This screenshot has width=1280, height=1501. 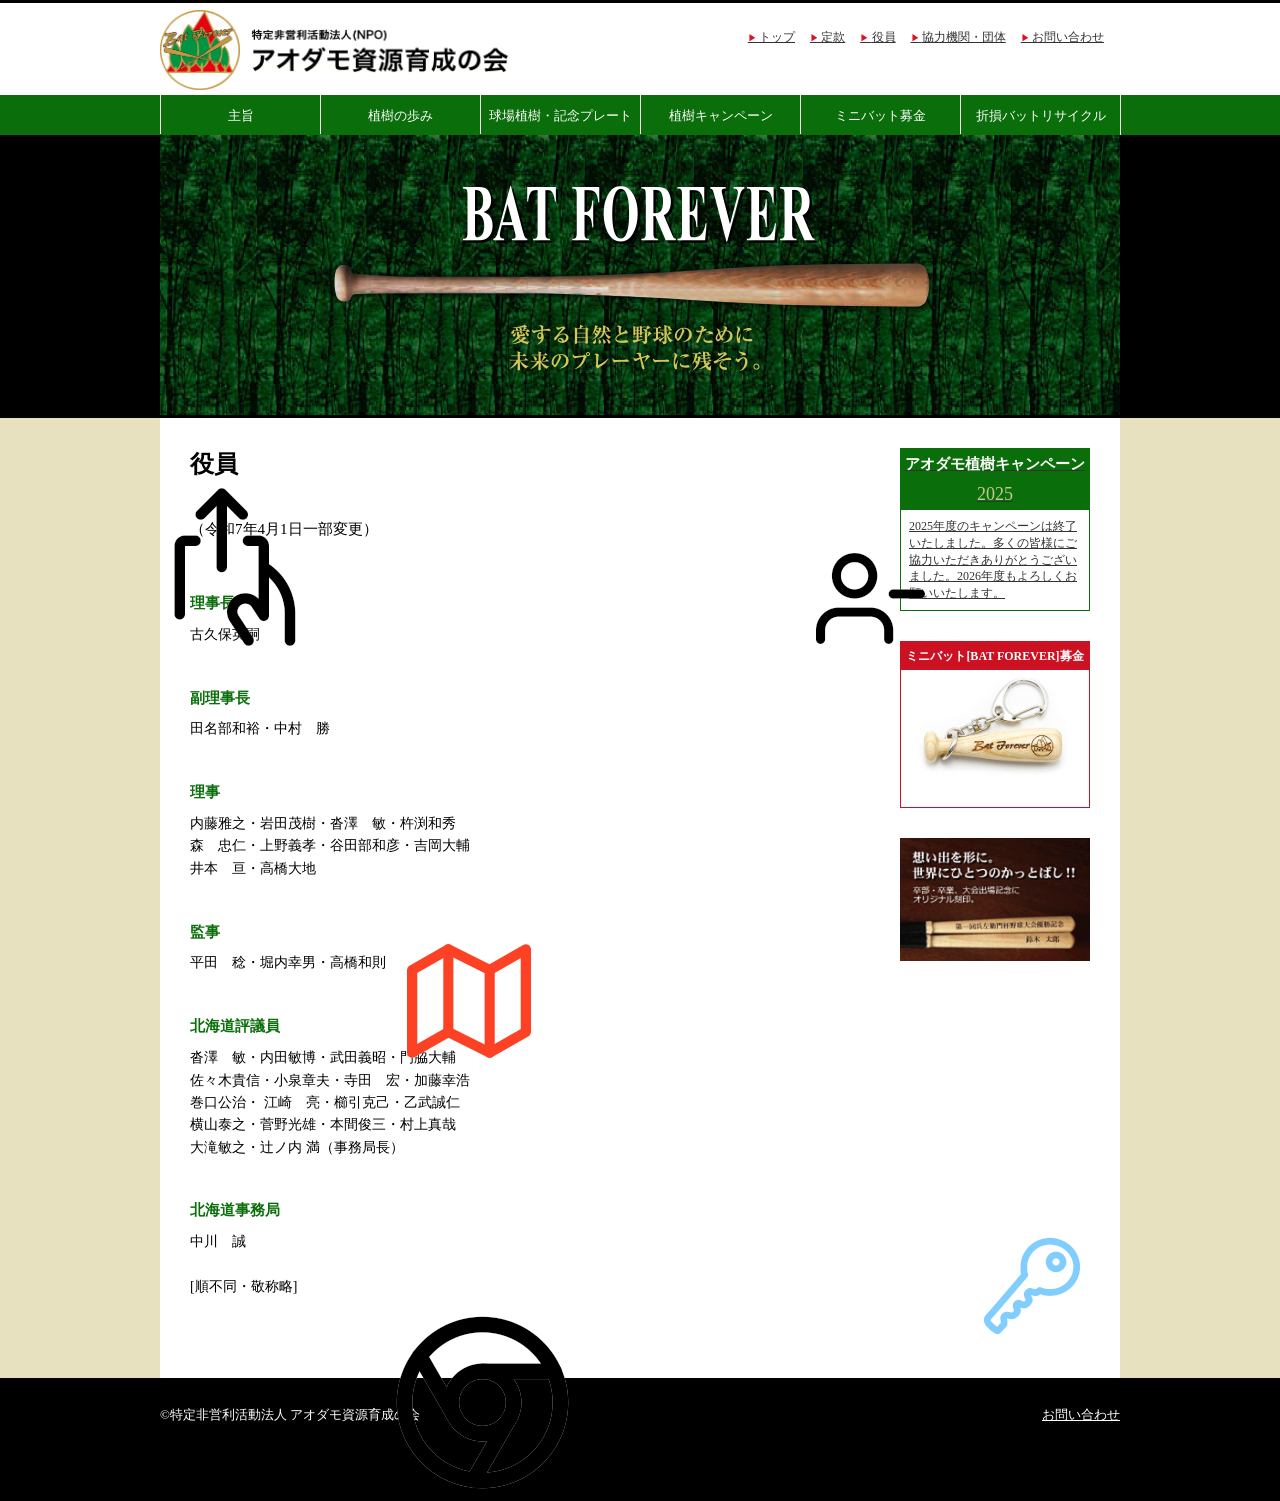 What do you see at coordinates (870, 598) in the screenshot?
I see `remove a user or contact` at bounding box center [870, 598].